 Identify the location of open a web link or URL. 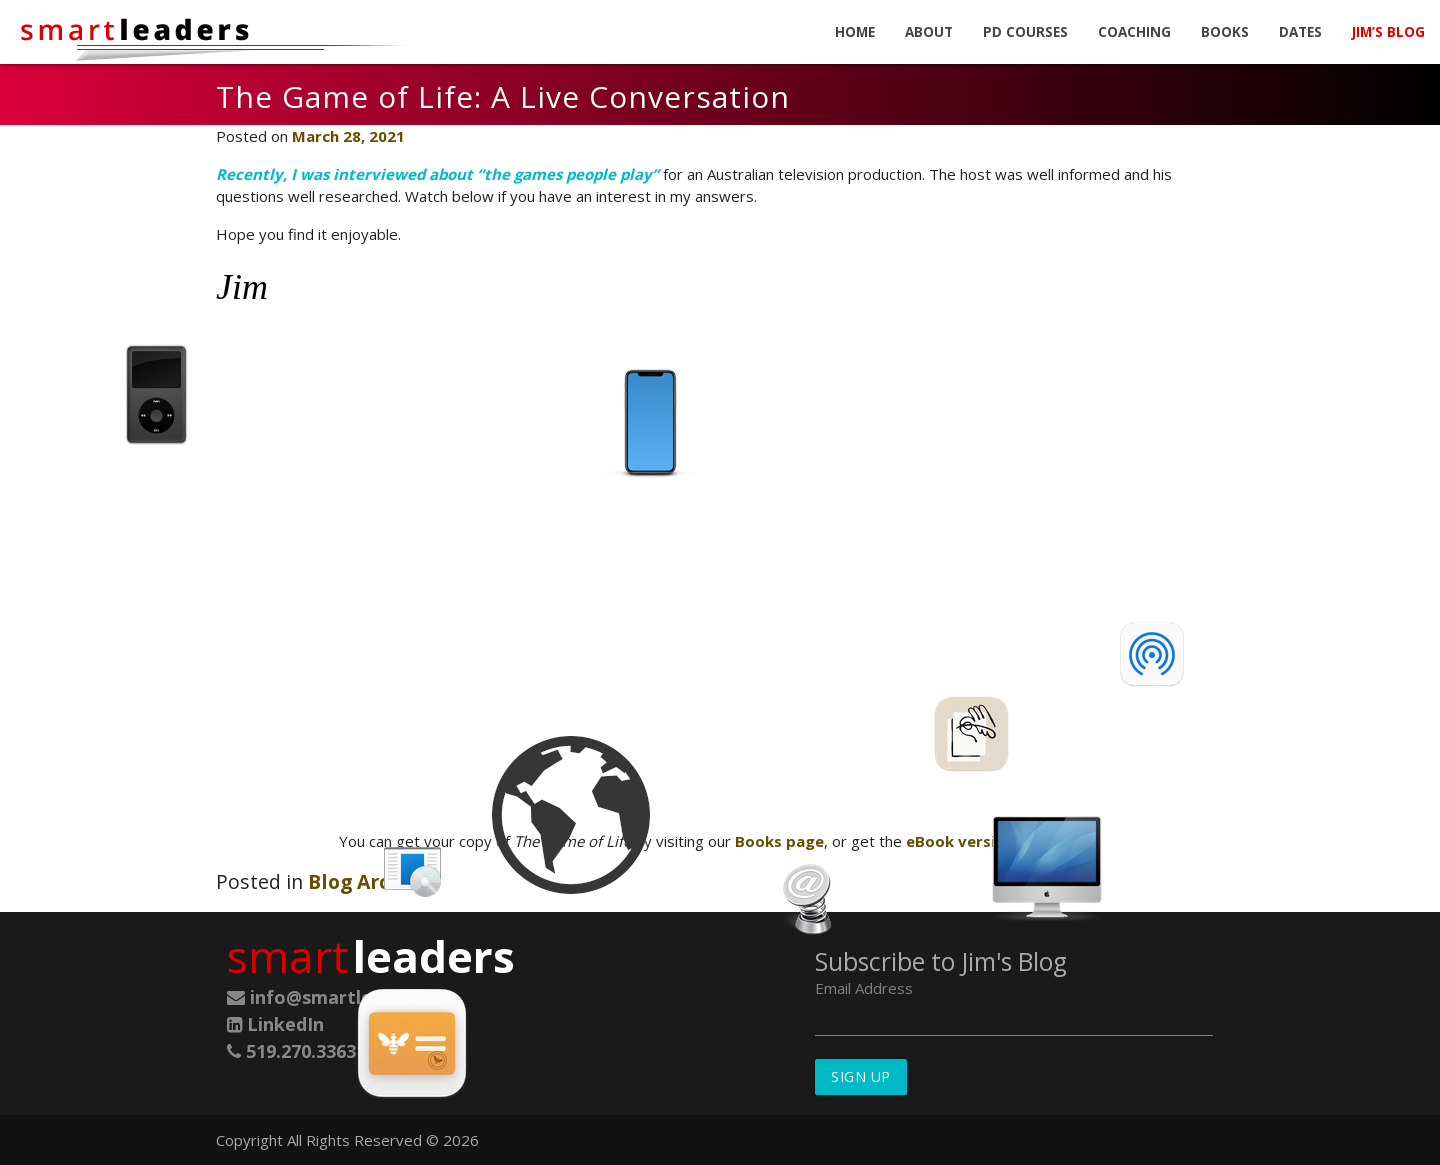
(810, 899).